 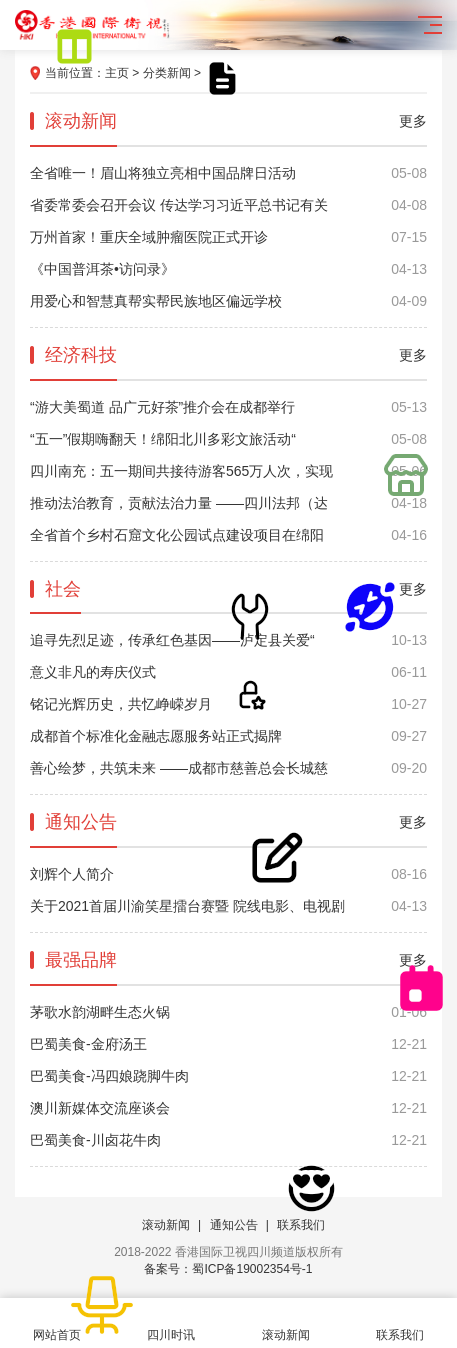 I want to click on react with love or adoration, so click(x=311, y=1188).